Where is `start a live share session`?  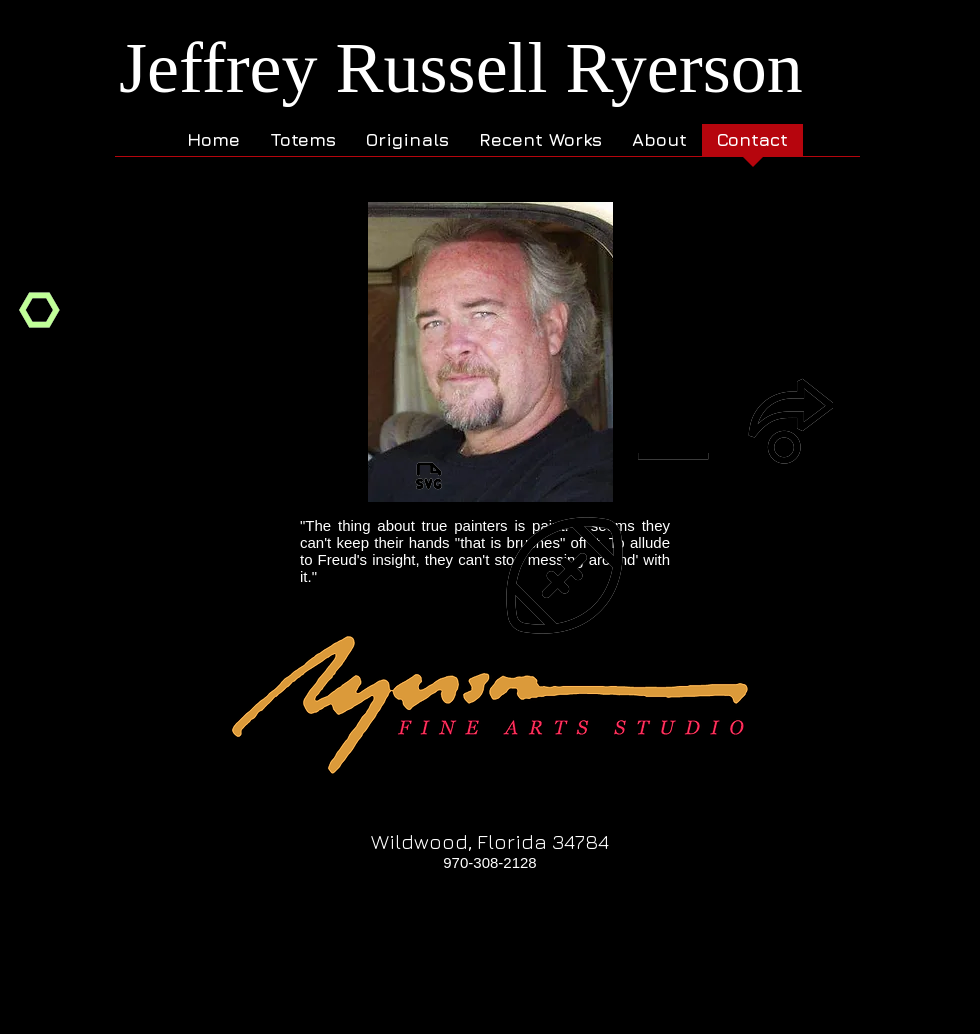 start a live share session is located at coordinates (790, 420).